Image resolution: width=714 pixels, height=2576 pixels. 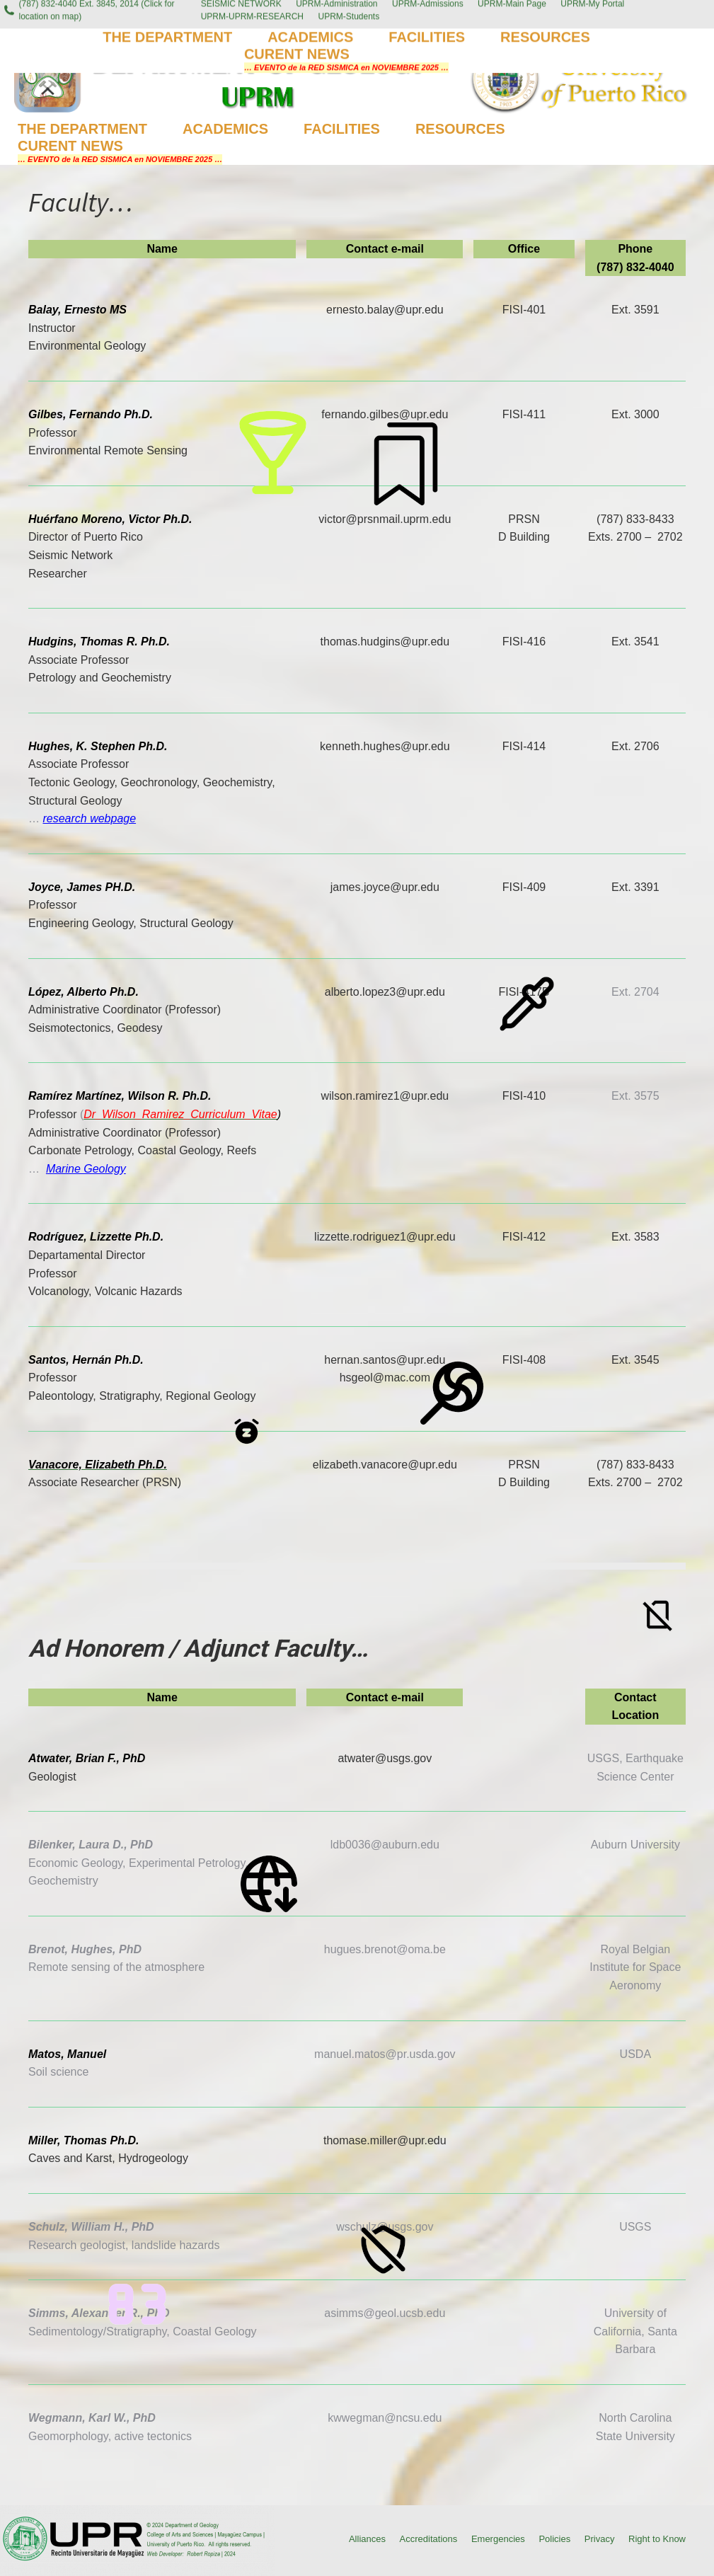 I want to click on no sim card detected, so click(x=657, y=1614).